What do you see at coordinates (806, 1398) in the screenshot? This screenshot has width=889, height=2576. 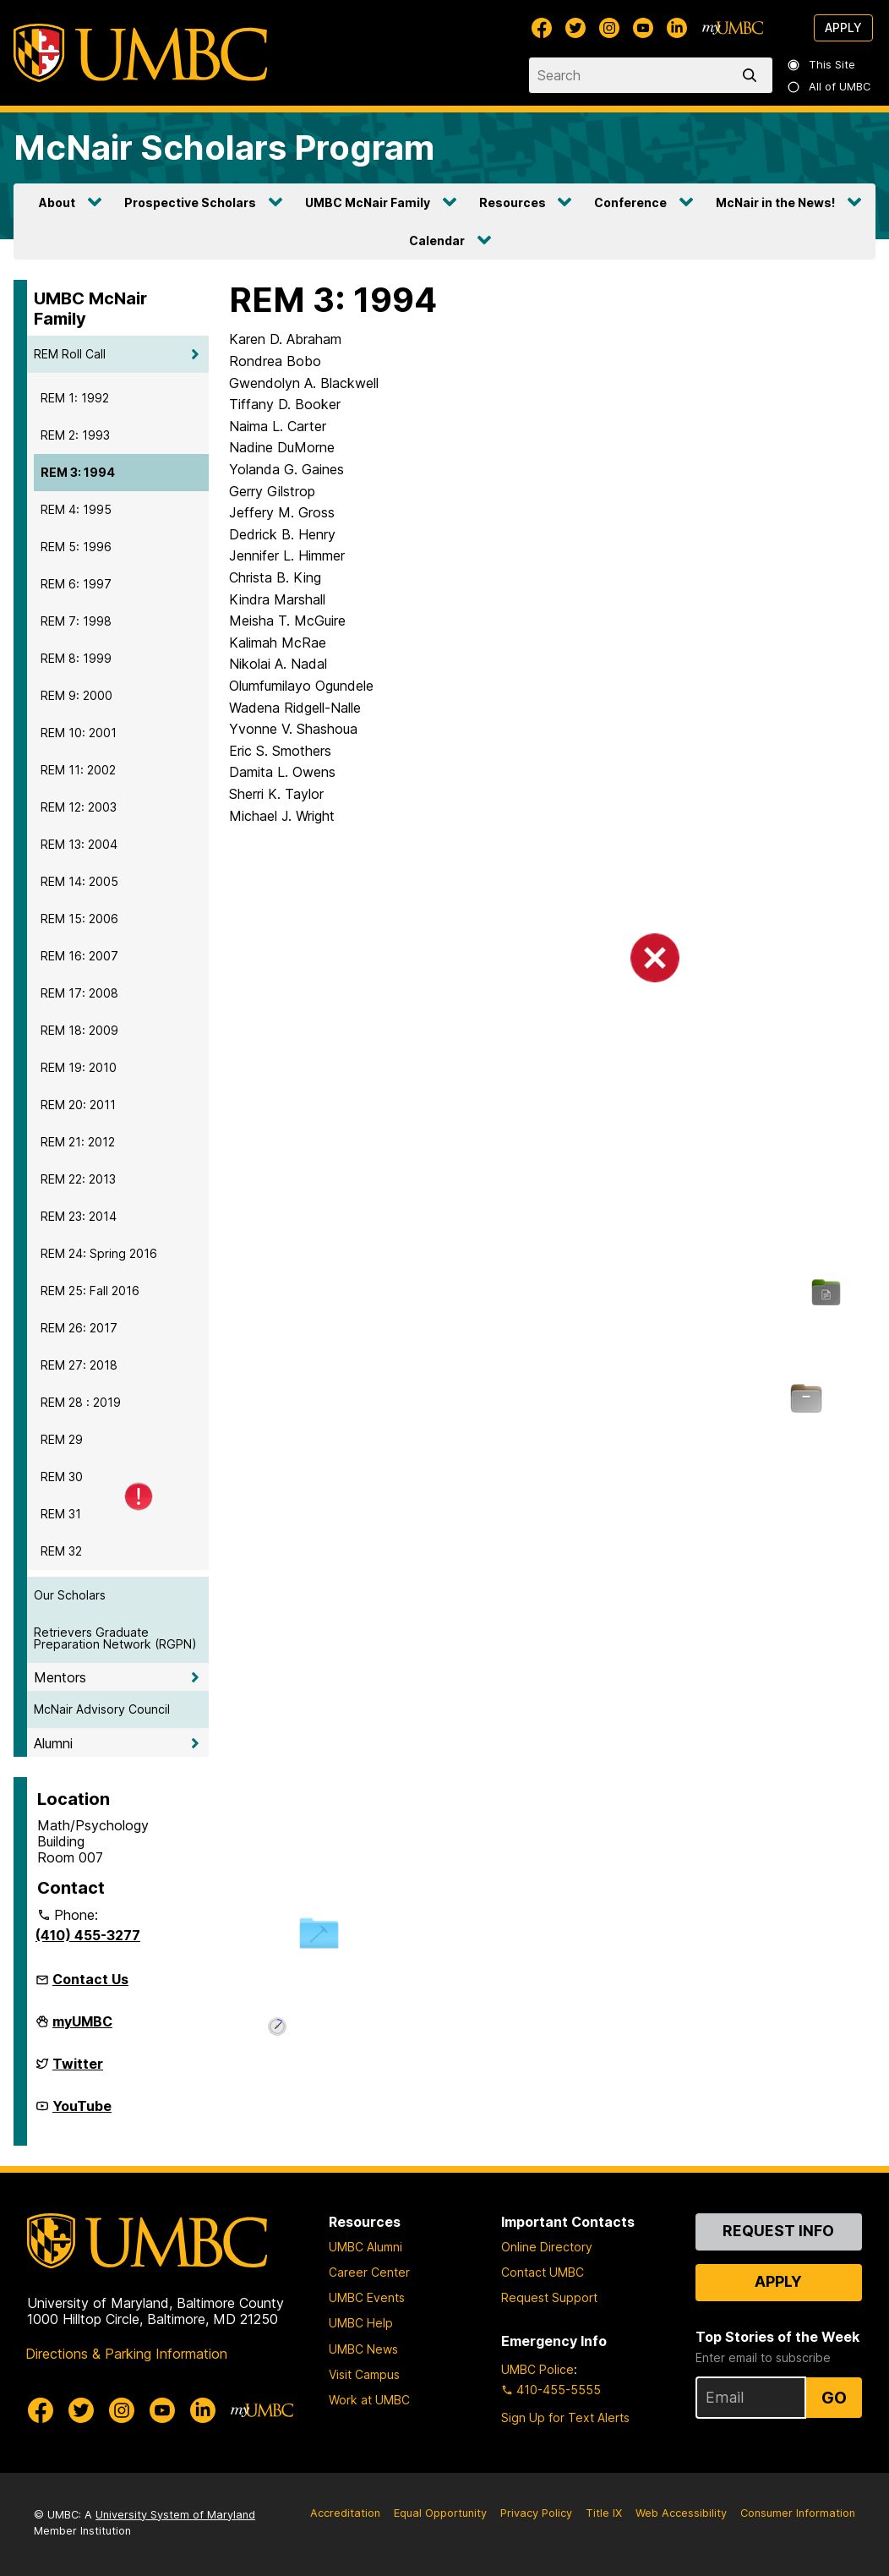 I see `open the files application` at bounding box center [806, 1398].